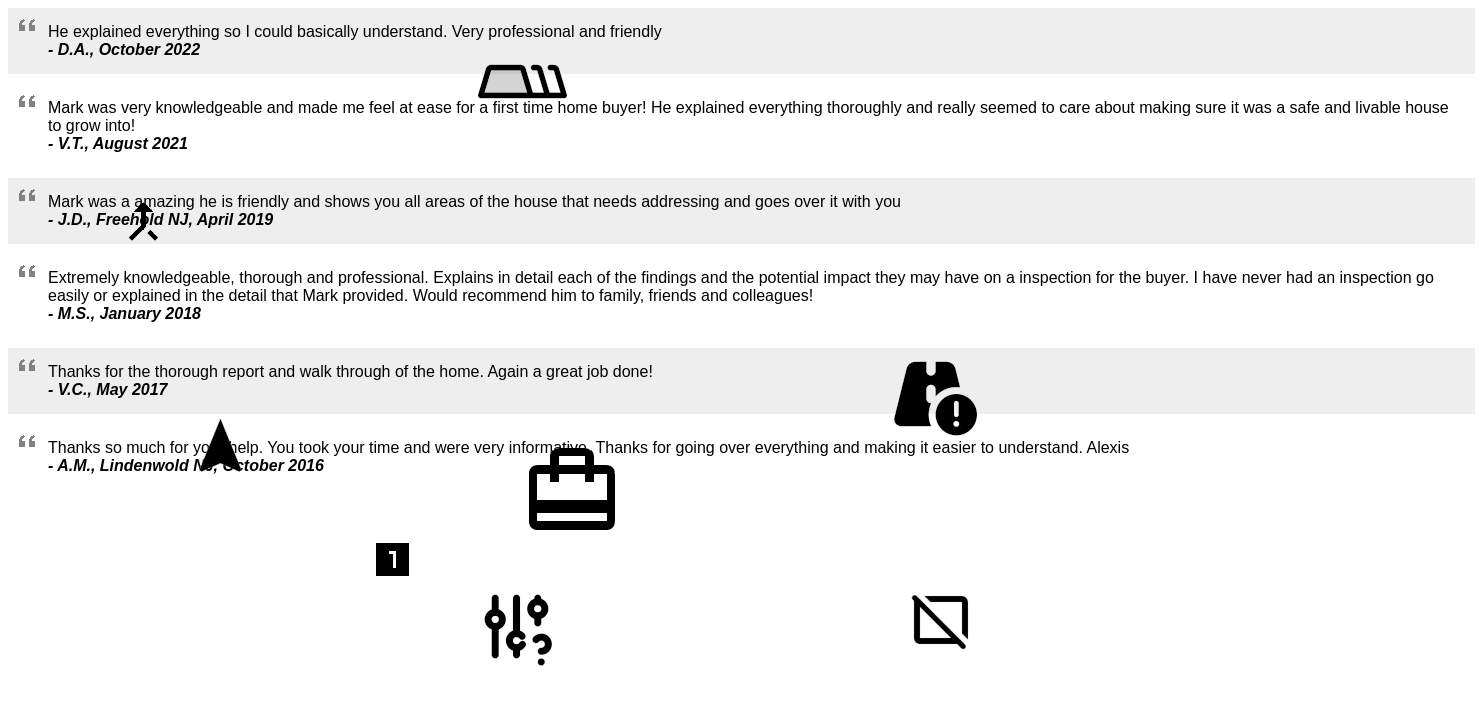 The width and height of the screenshot is (1483, 720). What do you see at coordinates (941, 620) in the screenshot?
I see `indicates browser not supported` at bounding box center [941, 620].